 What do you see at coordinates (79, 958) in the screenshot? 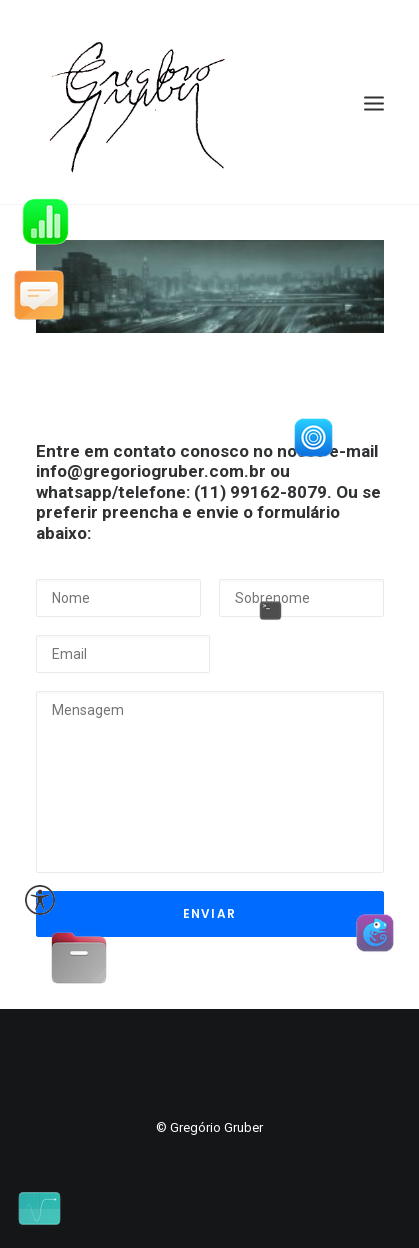
I see `open the file manager application` at bounding box center [79, 958].